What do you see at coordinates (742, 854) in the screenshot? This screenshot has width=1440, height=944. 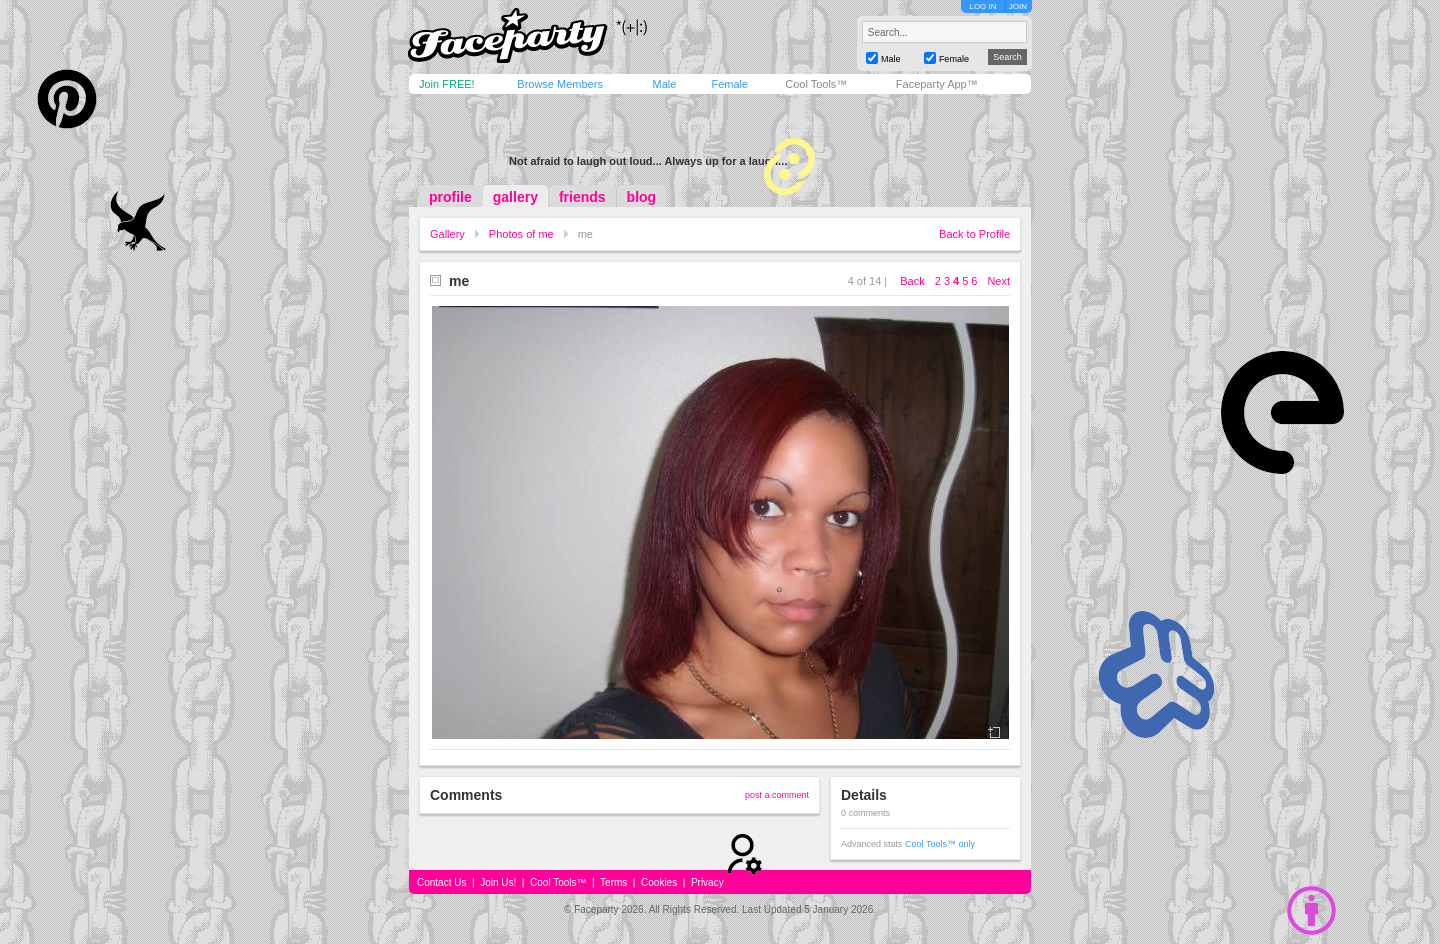 I see `access user account settings` at bounding box center [742, 854].